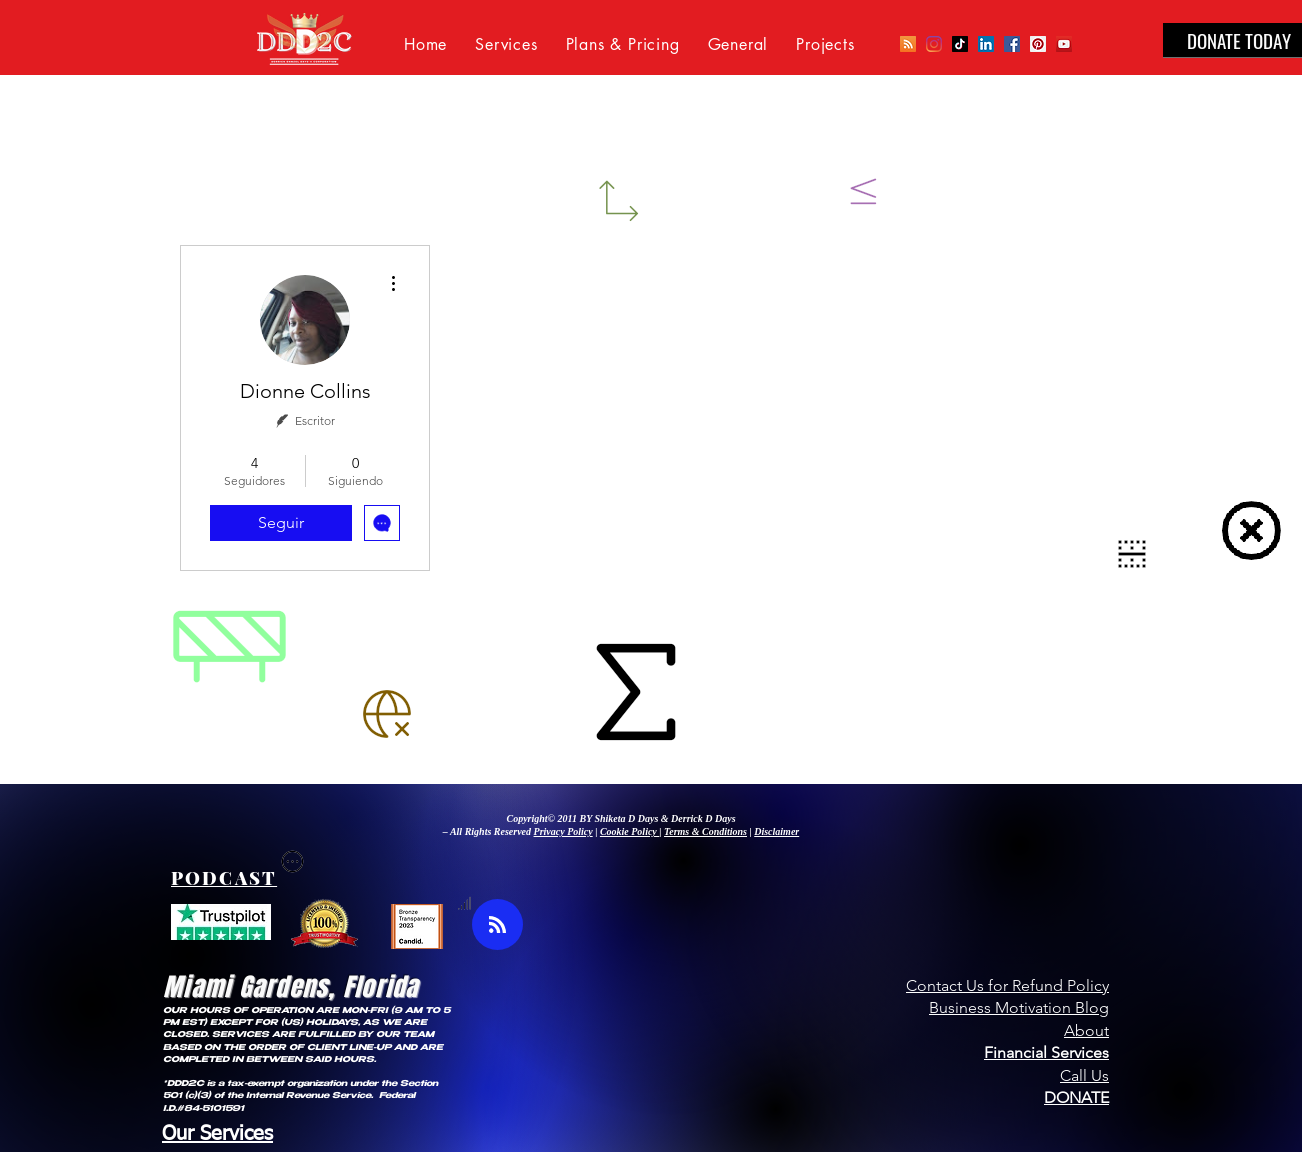 Image resolution: width=1302 pixels, height=1152 pixels. Describe the element at coordinates (387, 714) in the screenshot. I see `no internet connection` at that location.